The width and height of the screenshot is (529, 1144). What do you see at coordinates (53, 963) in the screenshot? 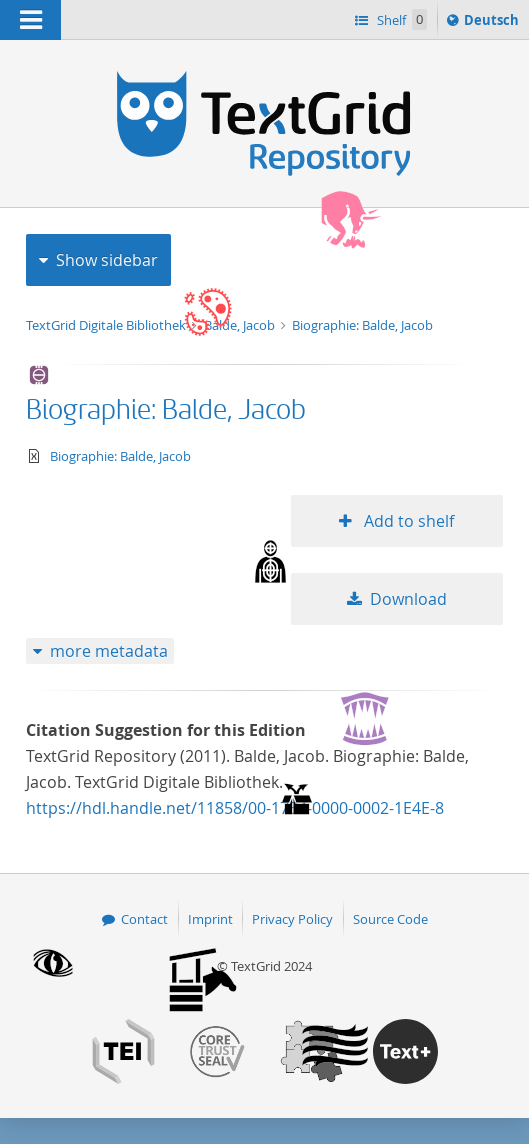
I see `indicates a stealth or hidden status in gameplay` at bounding box center [53, 963].